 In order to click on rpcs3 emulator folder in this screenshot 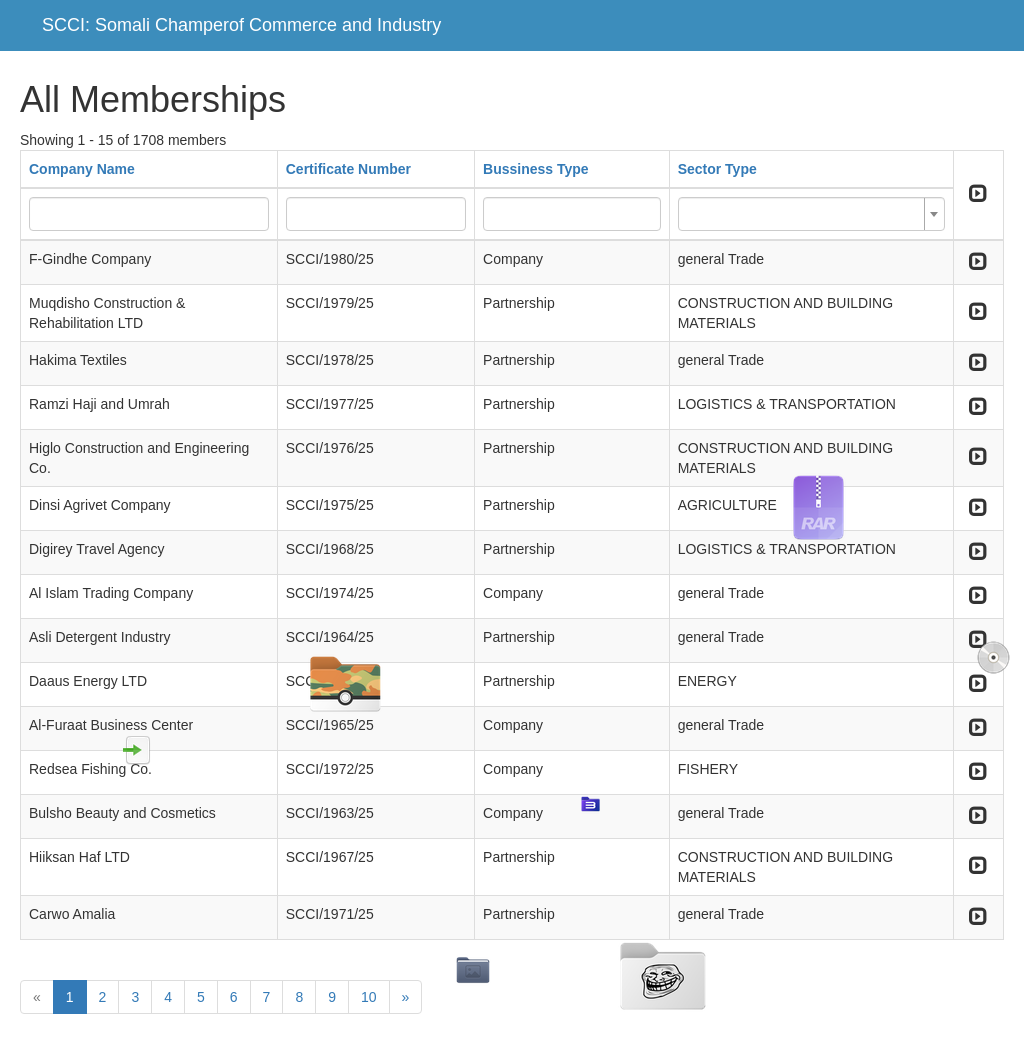, I will do `click(590, 804)`.